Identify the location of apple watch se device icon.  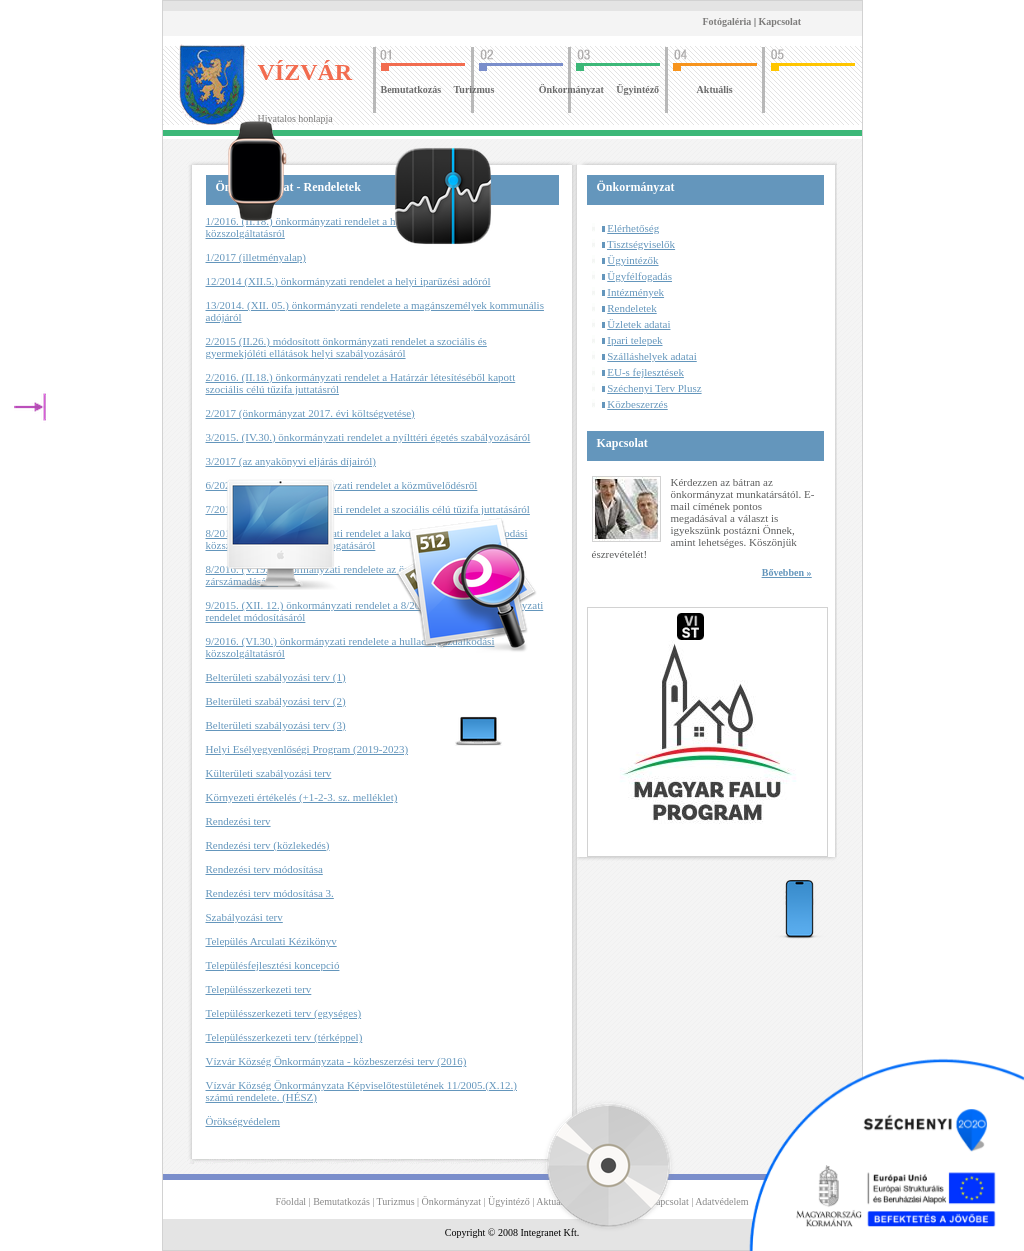
(256, 171).